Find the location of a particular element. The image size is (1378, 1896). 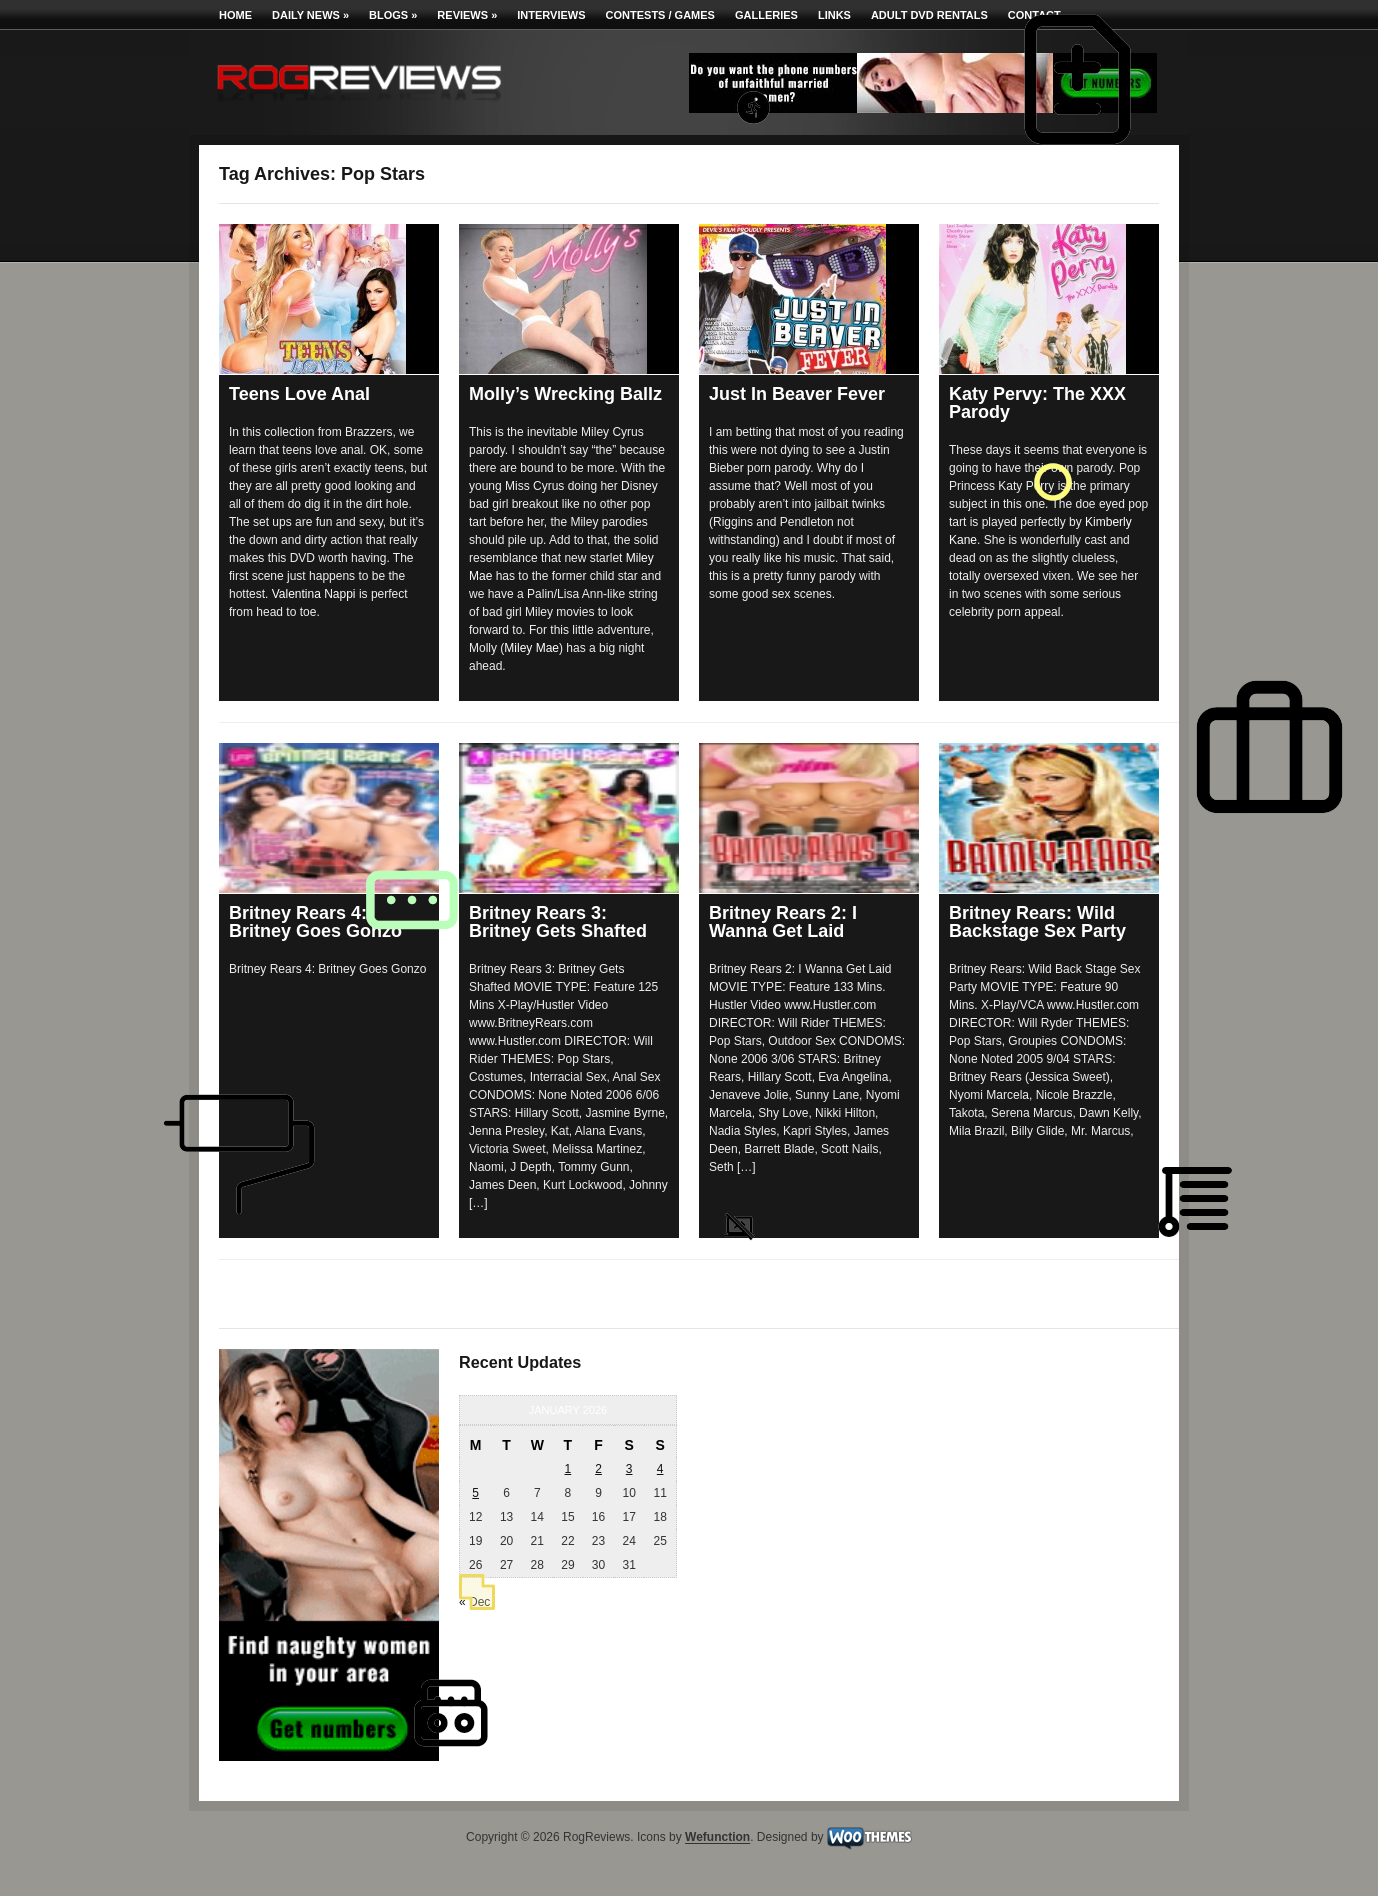

view file differences or changes is located at coordinates (1077, 79).